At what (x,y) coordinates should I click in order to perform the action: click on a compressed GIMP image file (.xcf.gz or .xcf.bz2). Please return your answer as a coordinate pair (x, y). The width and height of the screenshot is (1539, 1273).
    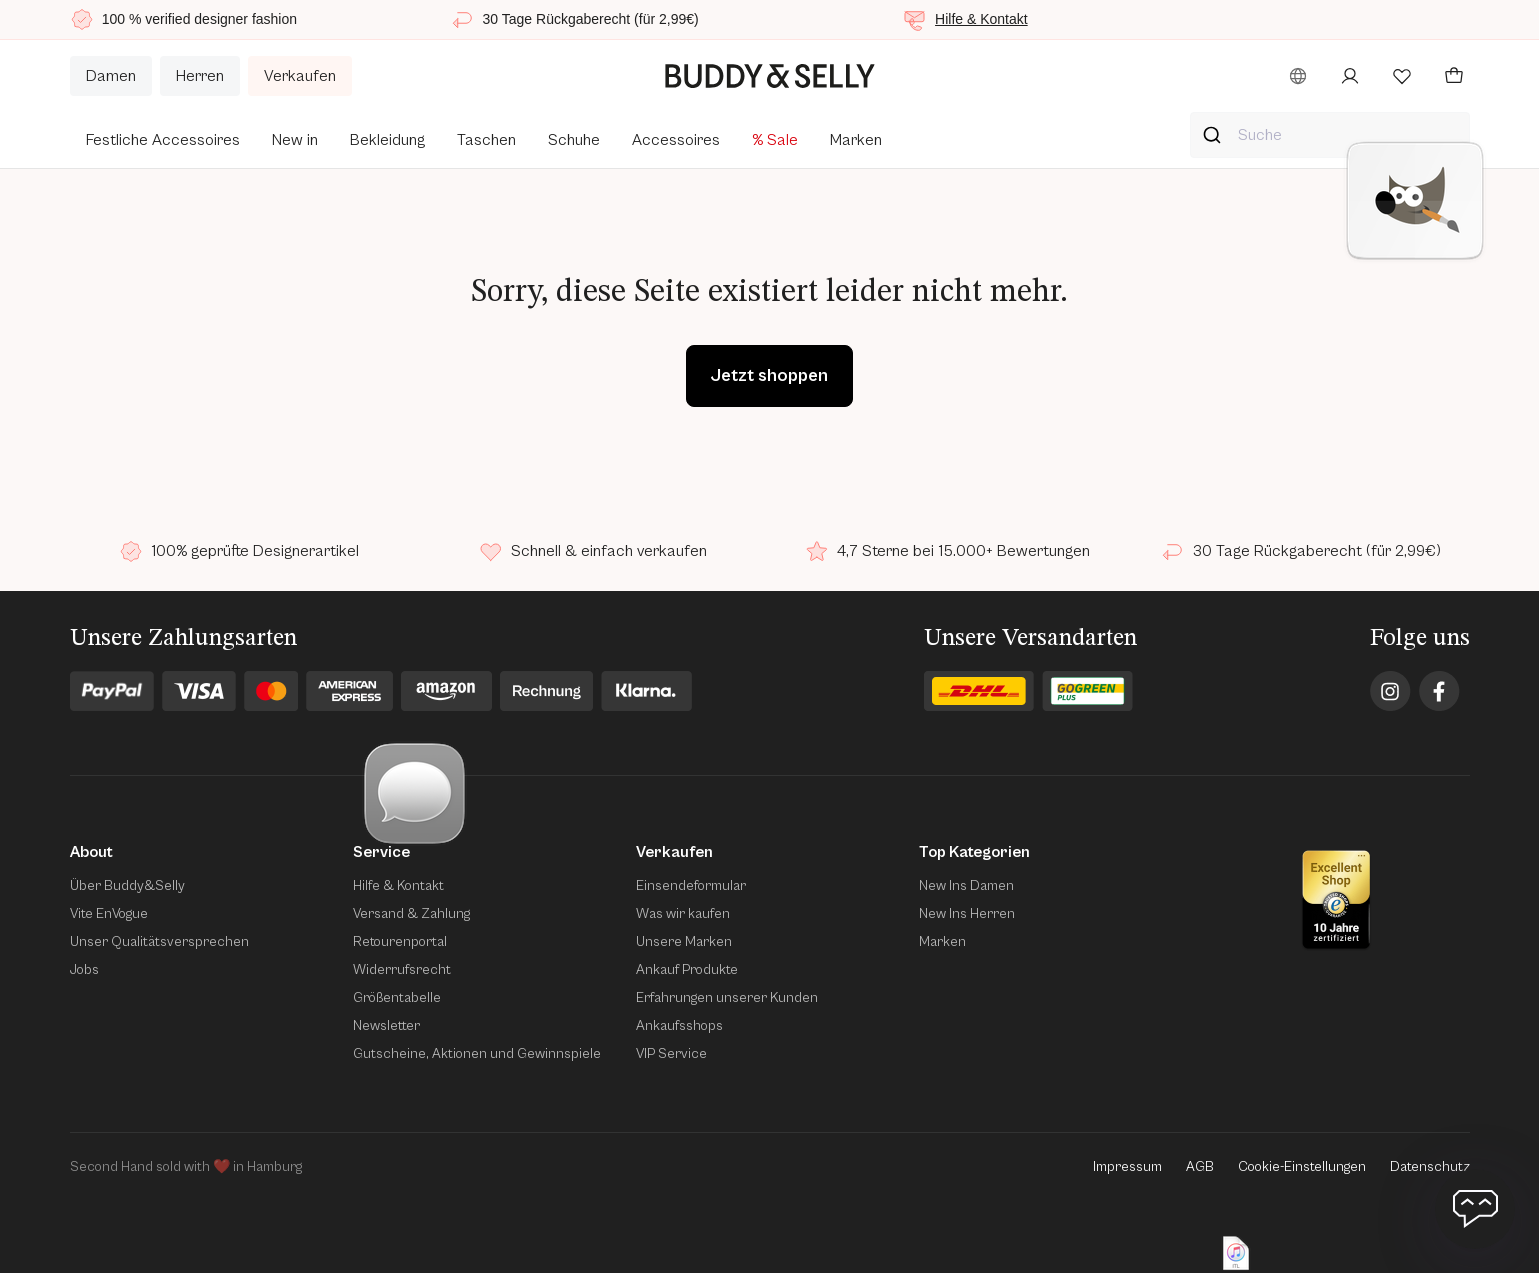
    Looking at the image, I should click on (1415, 196).